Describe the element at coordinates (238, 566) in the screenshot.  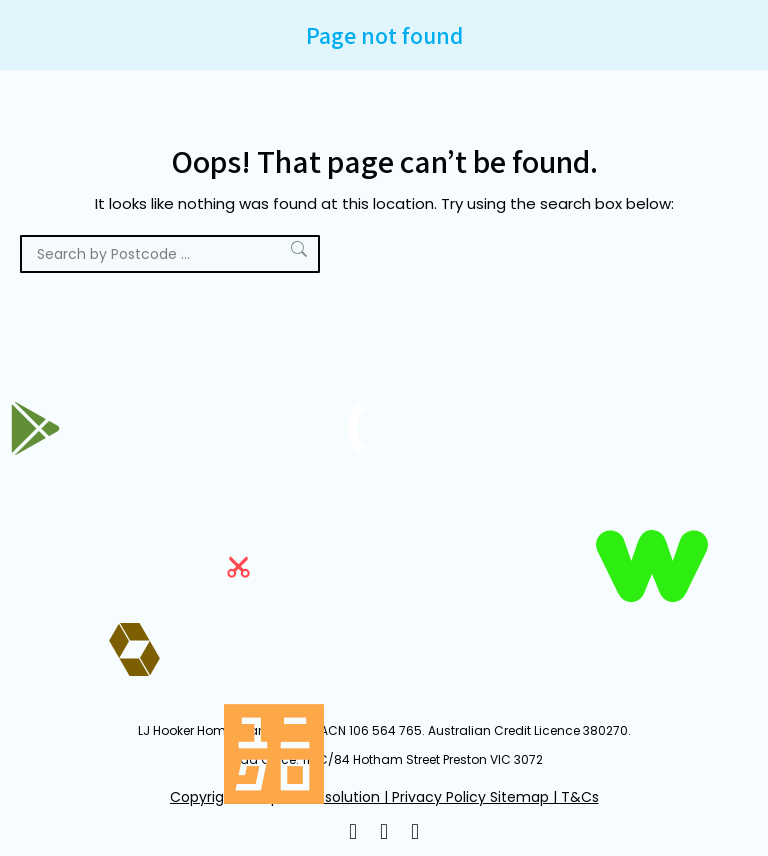
I see `cut selected content` at that location.